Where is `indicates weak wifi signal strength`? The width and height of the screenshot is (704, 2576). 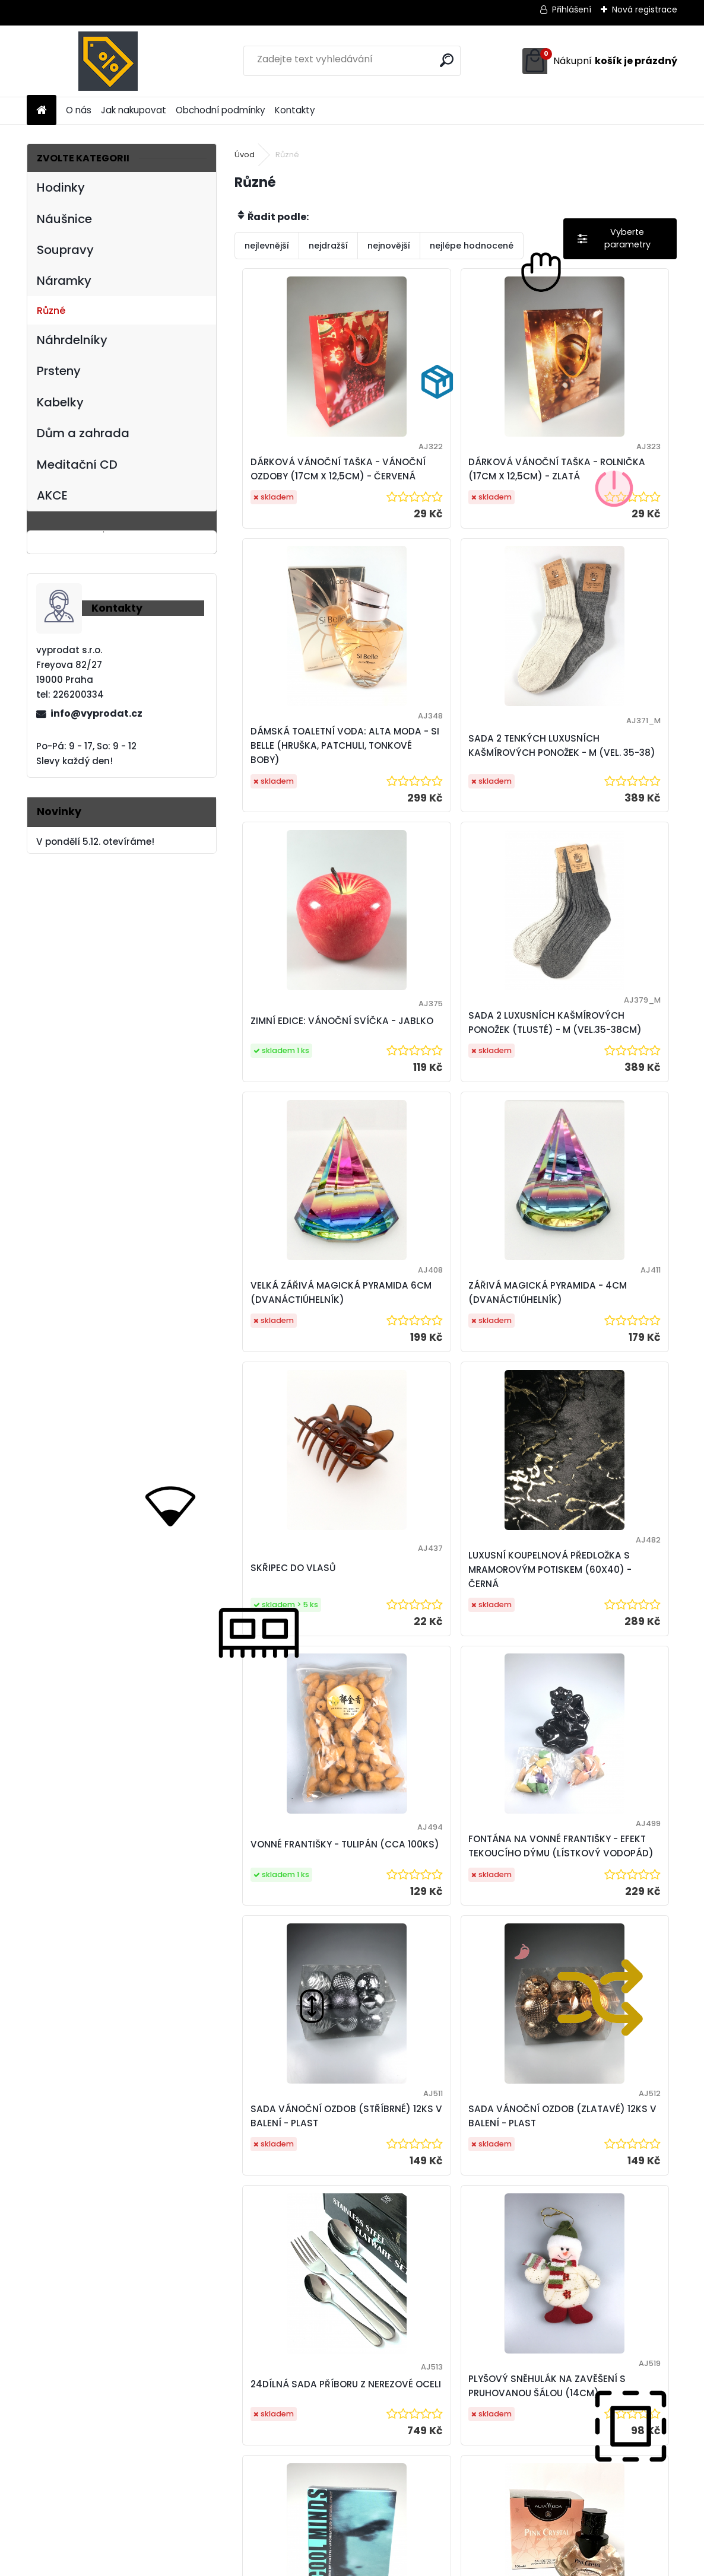 indicates weak wifi signal strength is located at coordinates (170, 1506).